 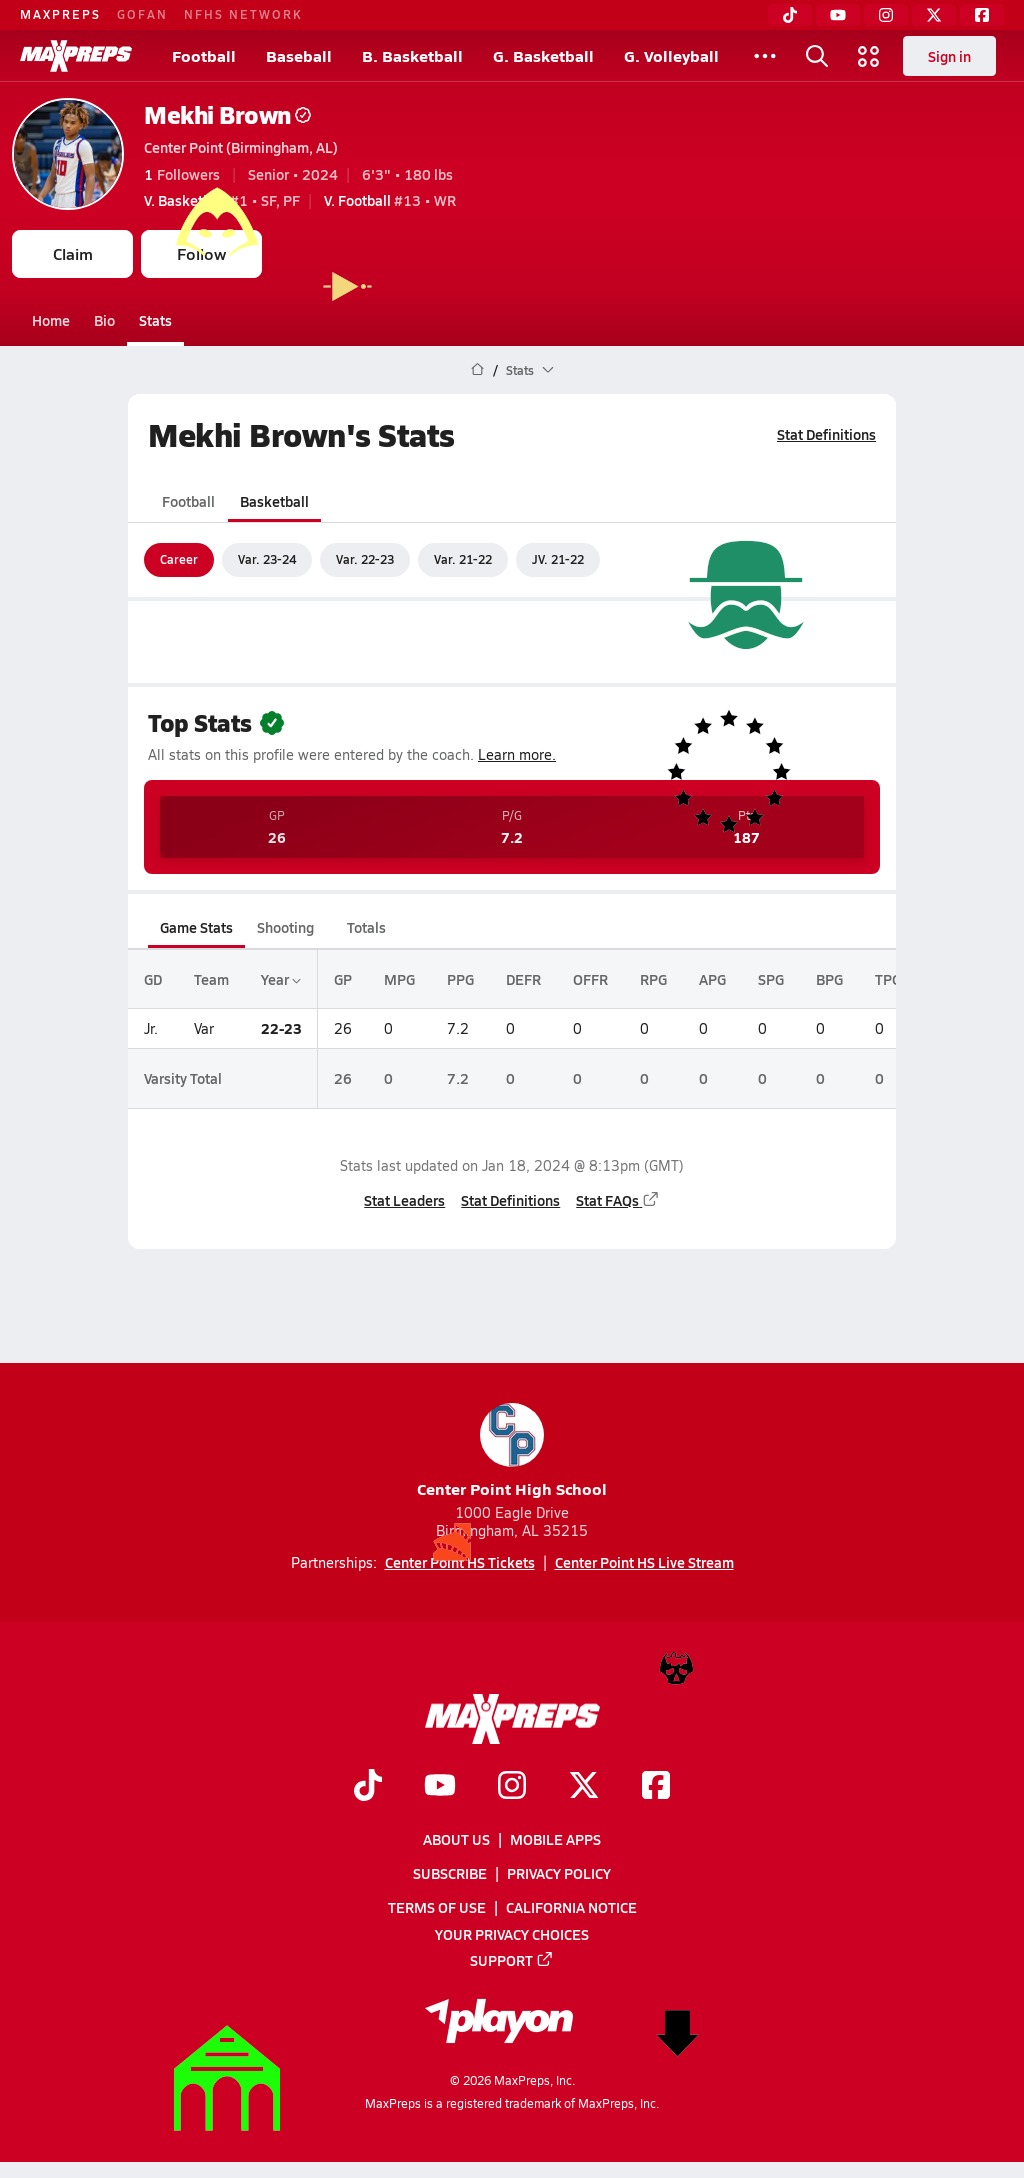 I want to click on select hooded character or rogue class, so click(x=217, y=226).